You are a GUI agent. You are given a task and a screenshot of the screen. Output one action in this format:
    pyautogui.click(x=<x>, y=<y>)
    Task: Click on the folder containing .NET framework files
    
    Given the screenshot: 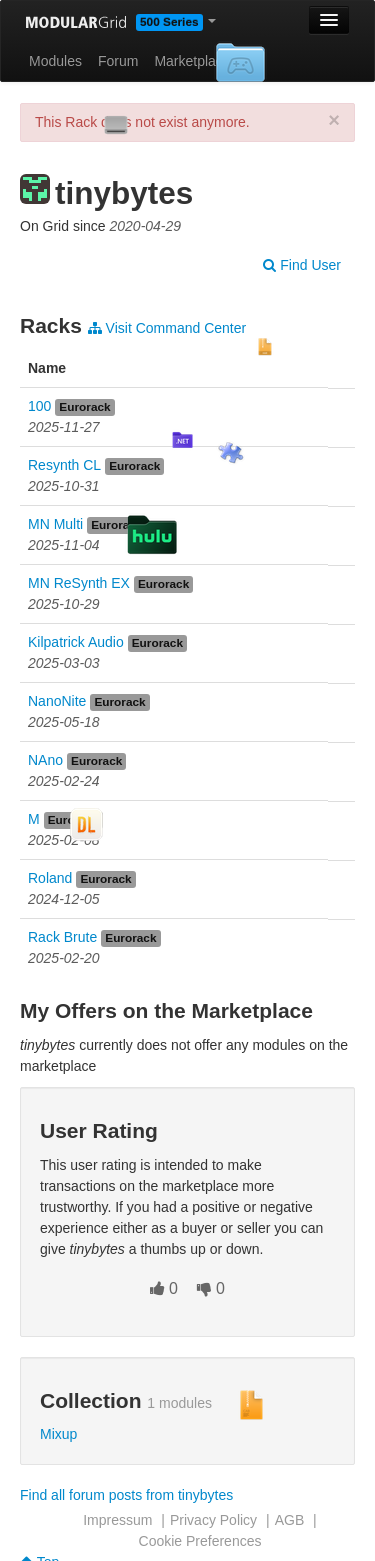 What is the action you would take?
    pyautogui.click(x=182, y=440)
    